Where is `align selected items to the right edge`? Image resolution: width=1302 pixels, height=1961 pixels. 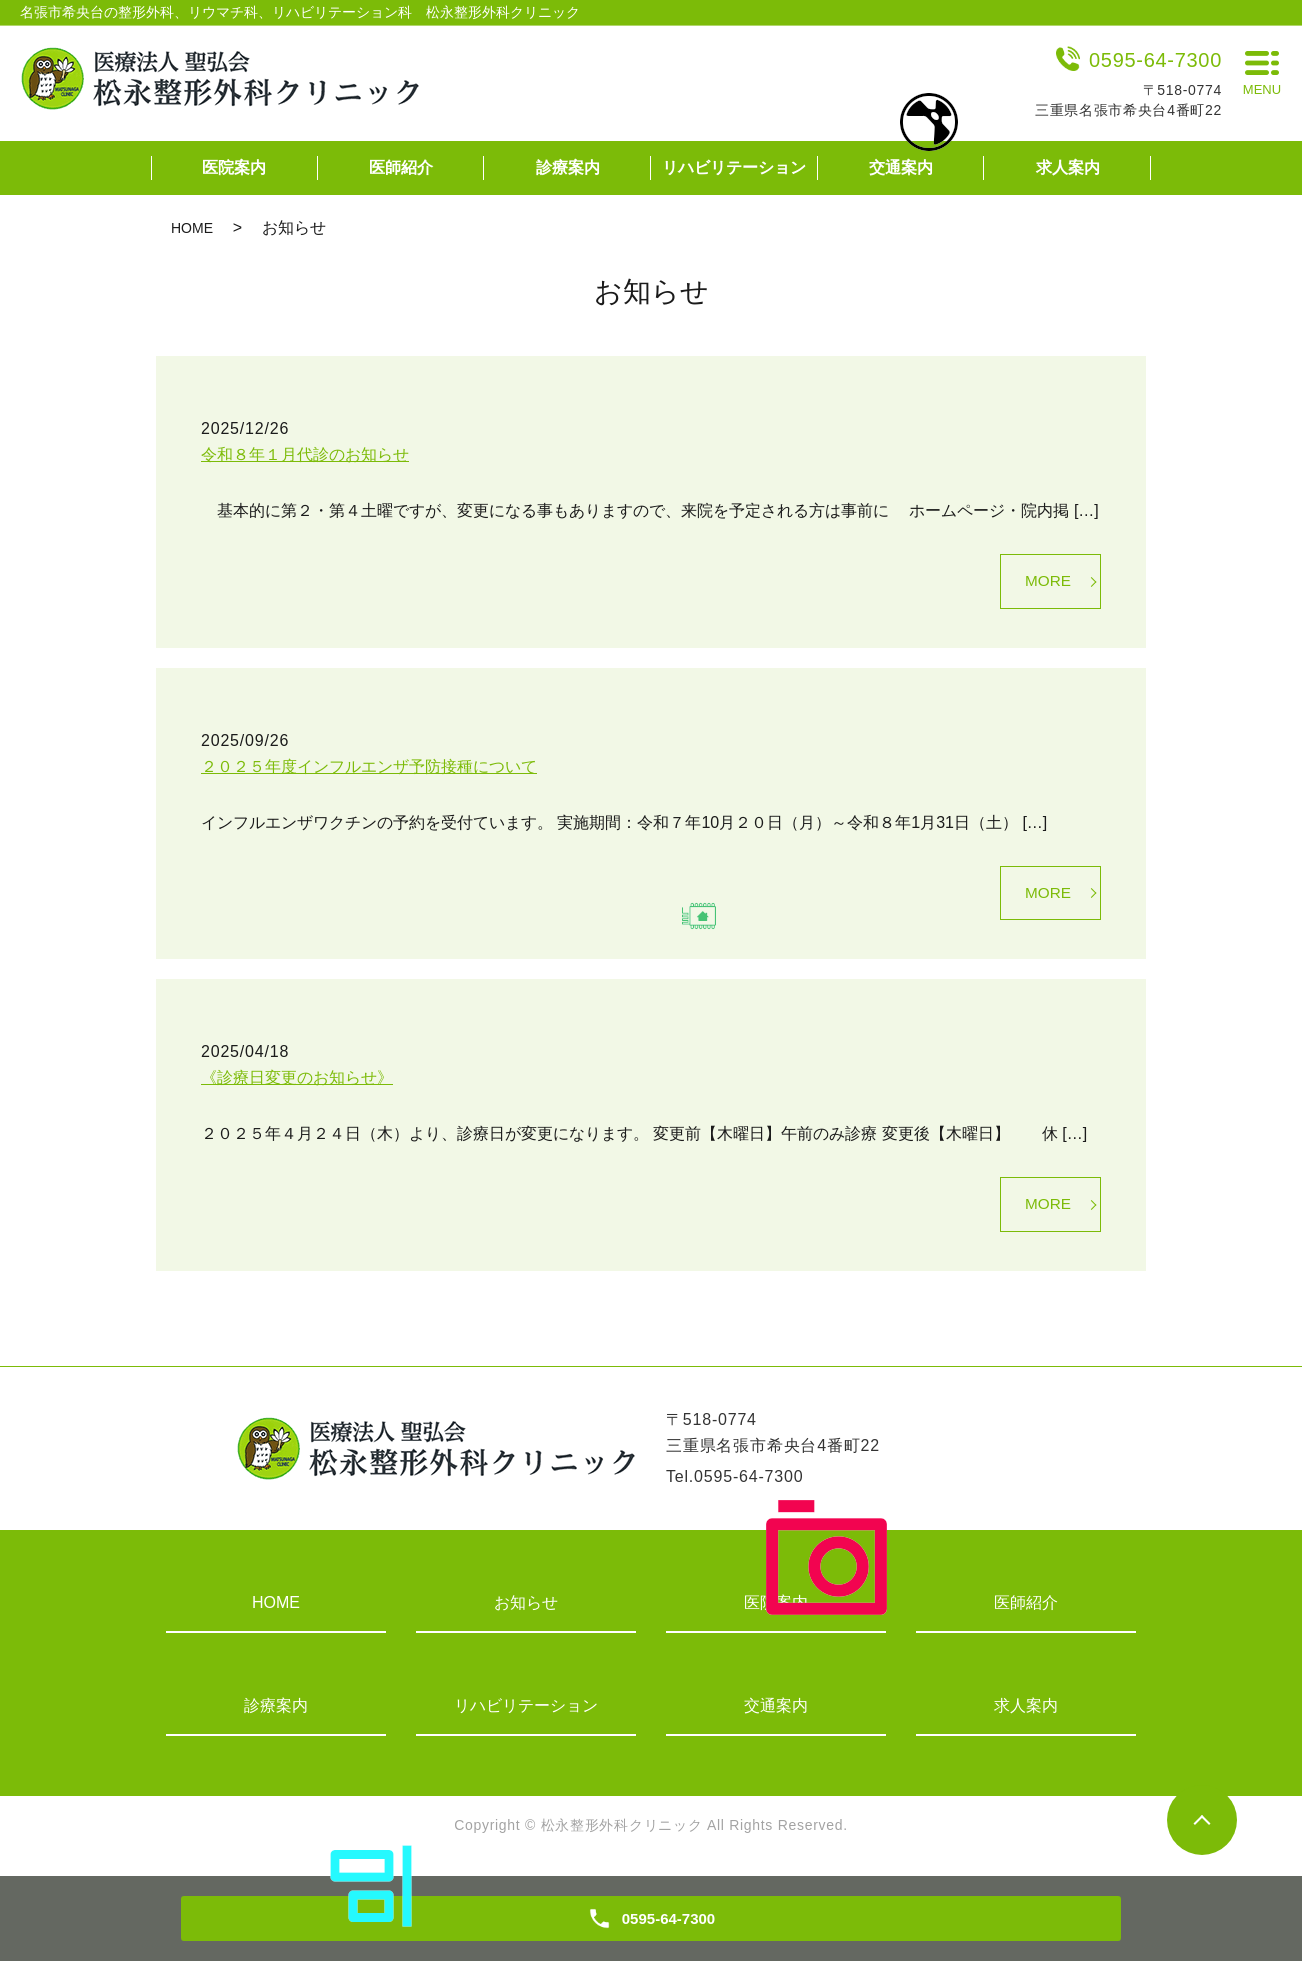 align selected items to the right edge is located at coordinates (371, 1886).